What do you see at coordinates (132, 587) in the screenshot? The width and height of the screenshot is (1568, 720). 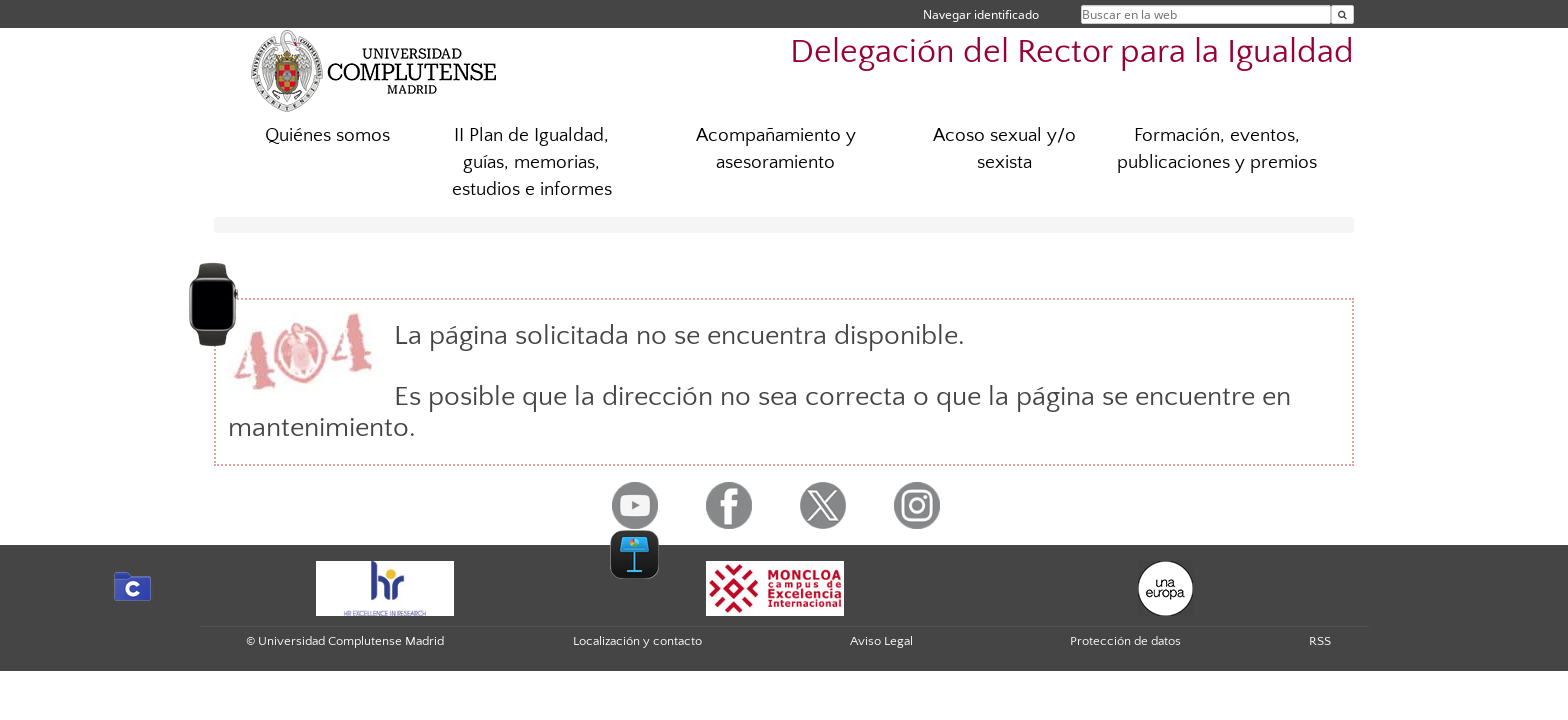 I see `open folder containing C programming files` at bounding box center [132, 587].